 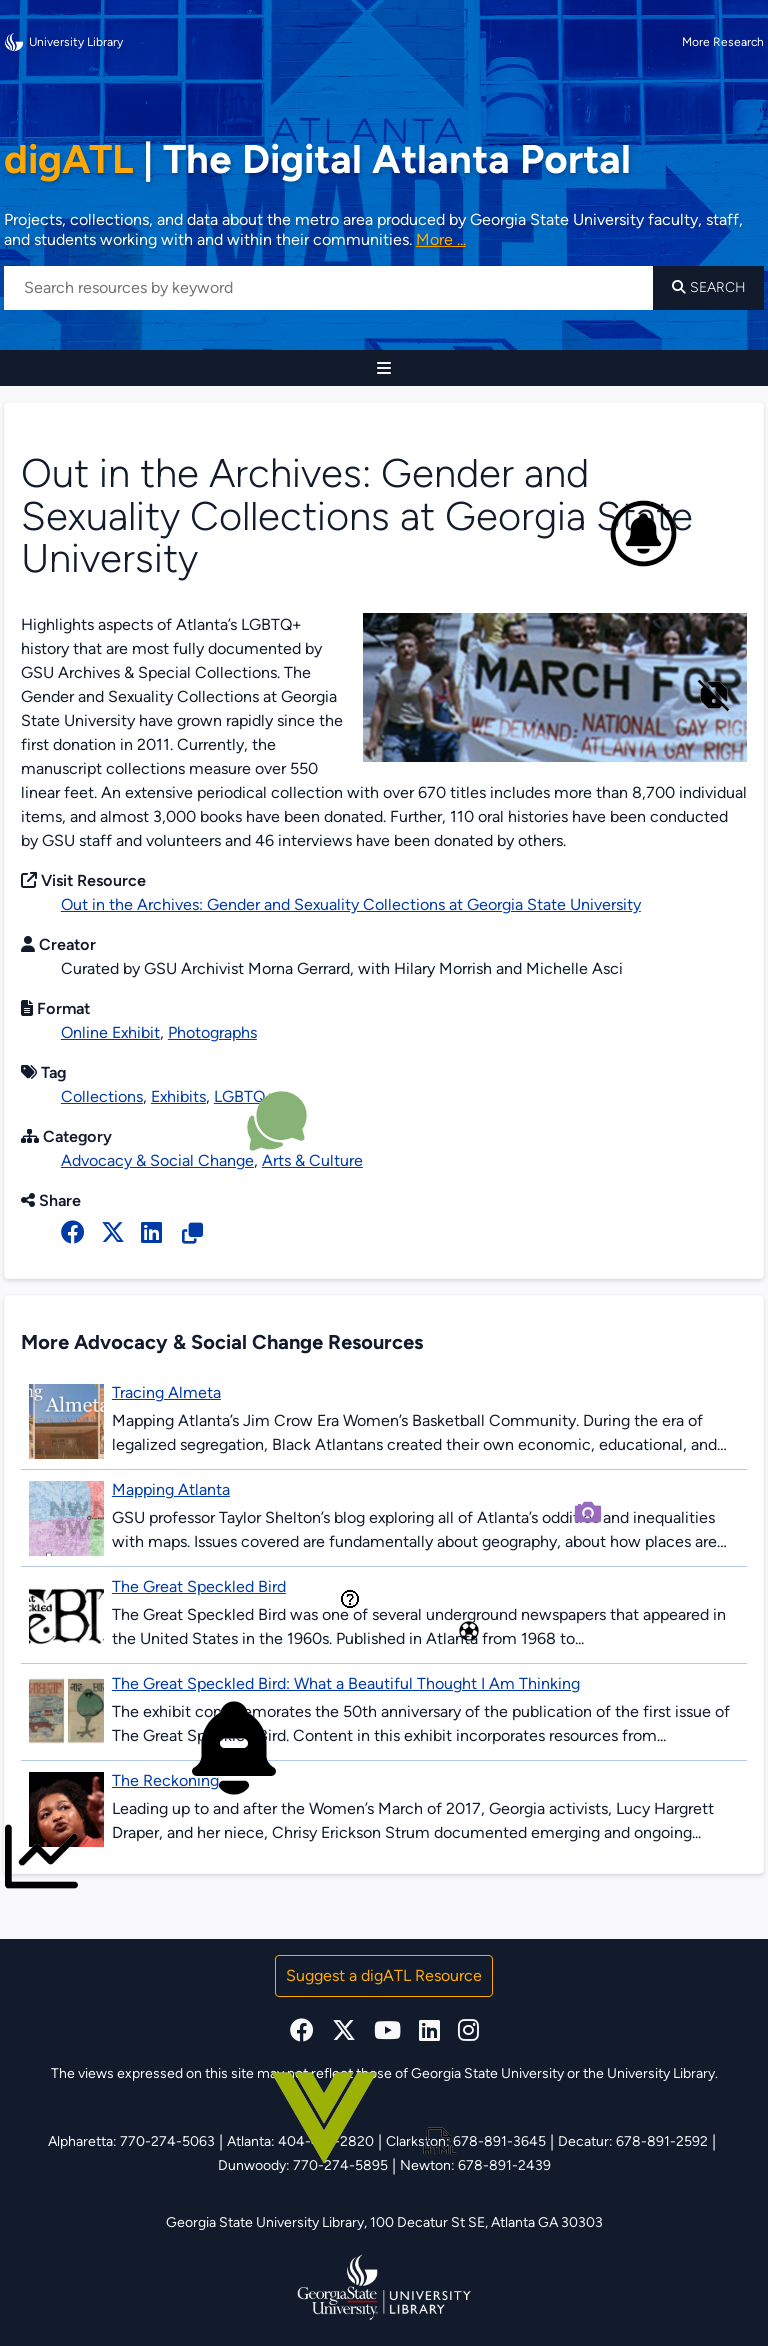 What do you see at coordinates (350, 1599) in the screenshot?
I see `access help or support` at bounding box center [350, 1599].